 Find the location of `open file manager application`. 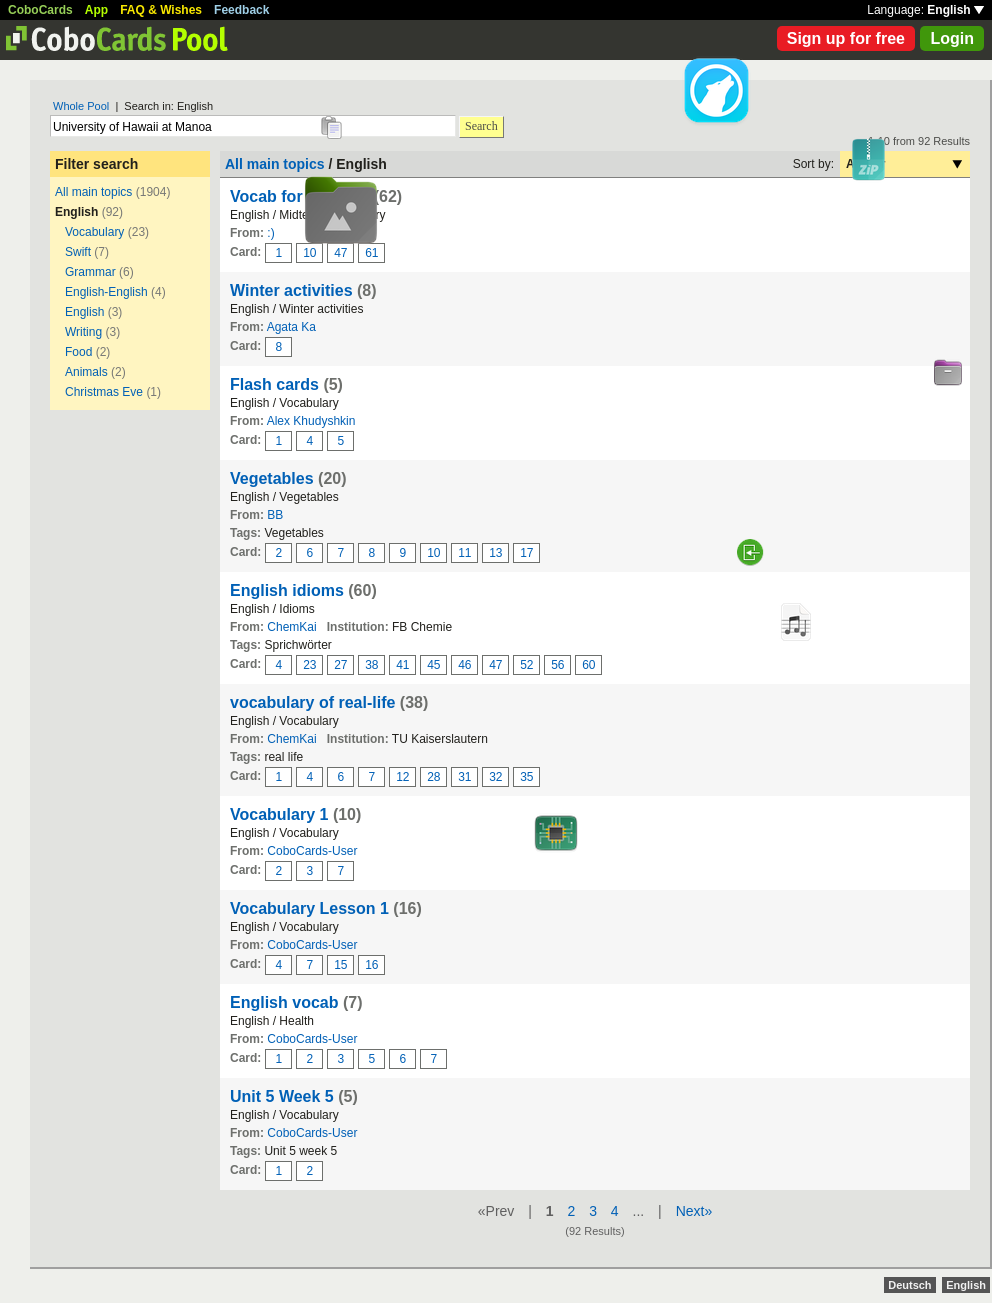

open file manager application is located at coordinates (948, 372).